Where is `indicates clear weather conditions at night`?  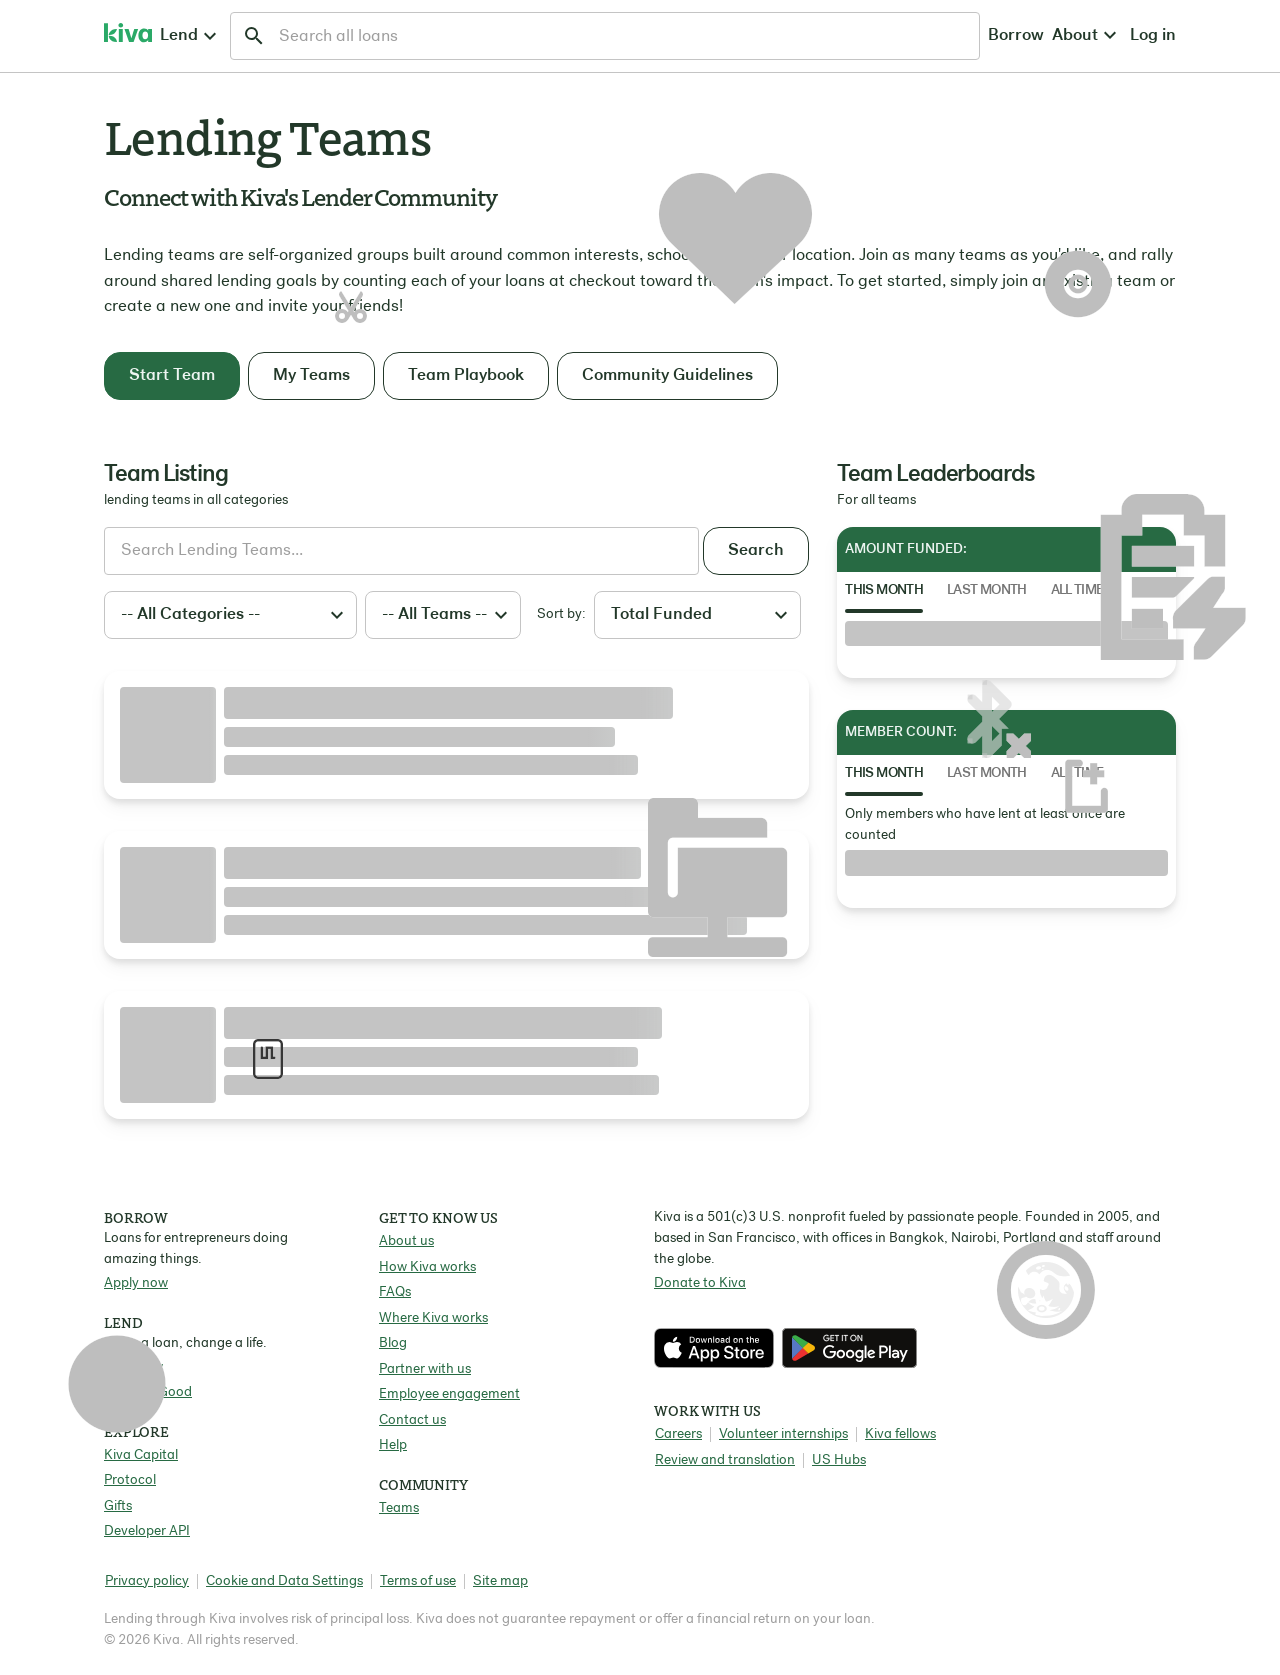
indicates clear weather conditions at night is located at coordinates (1046, 1290).